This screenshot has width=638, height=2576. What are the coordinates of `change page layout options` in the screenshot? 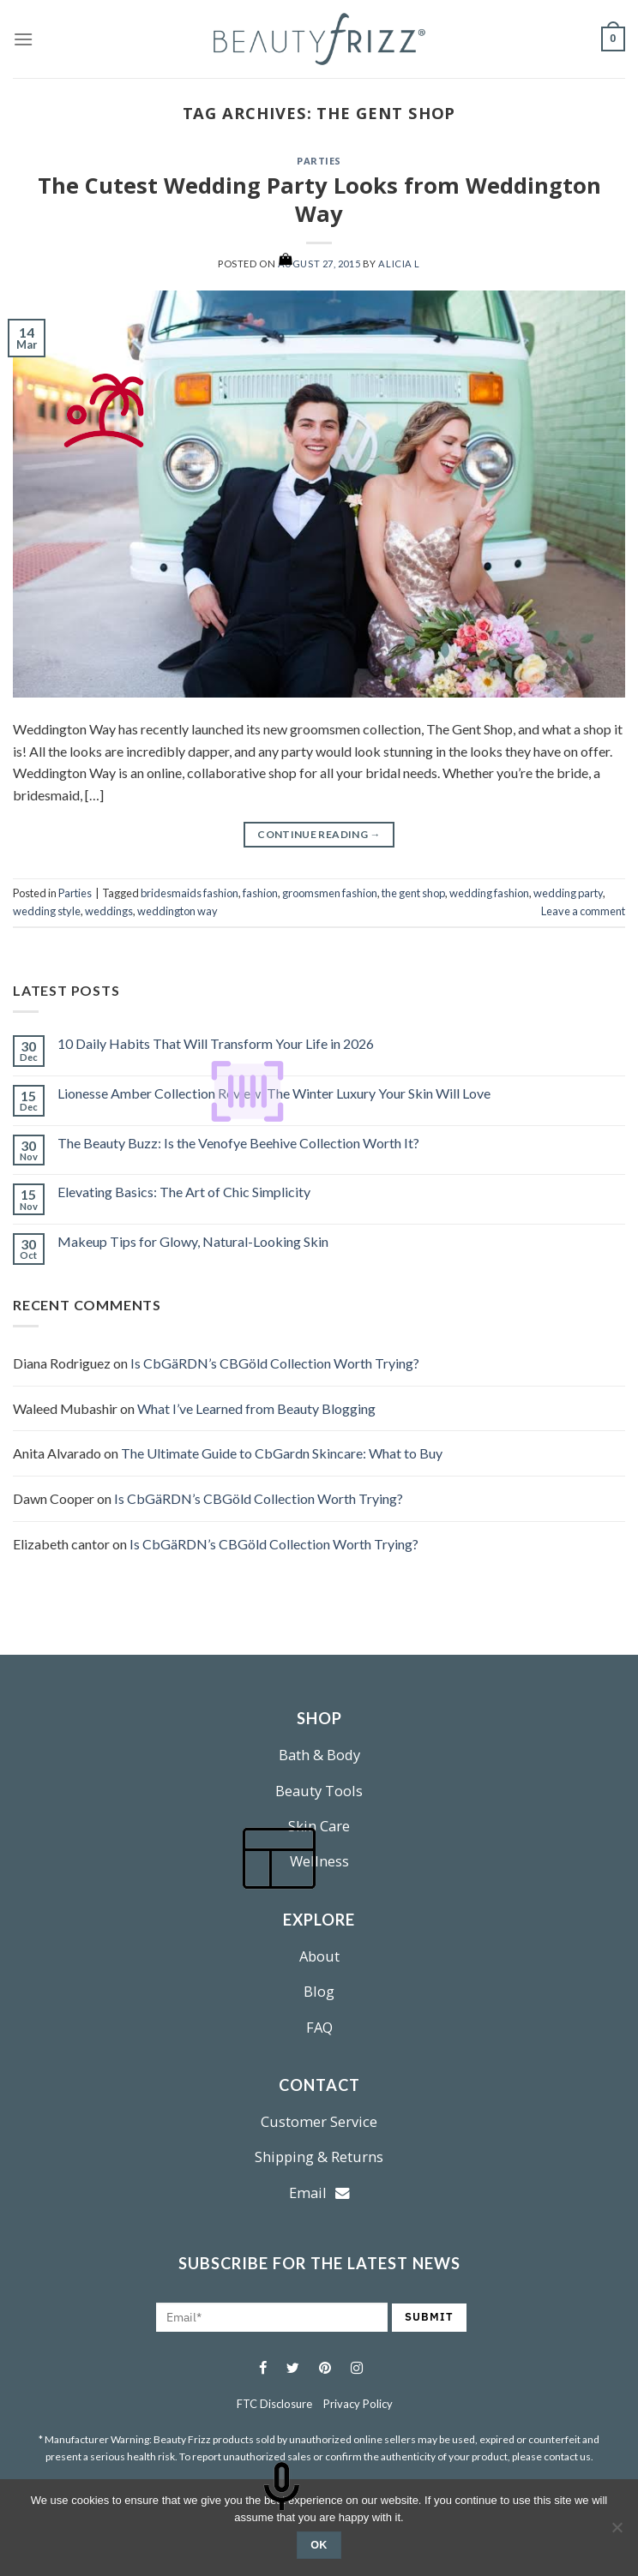 It's located at (279, 1858).